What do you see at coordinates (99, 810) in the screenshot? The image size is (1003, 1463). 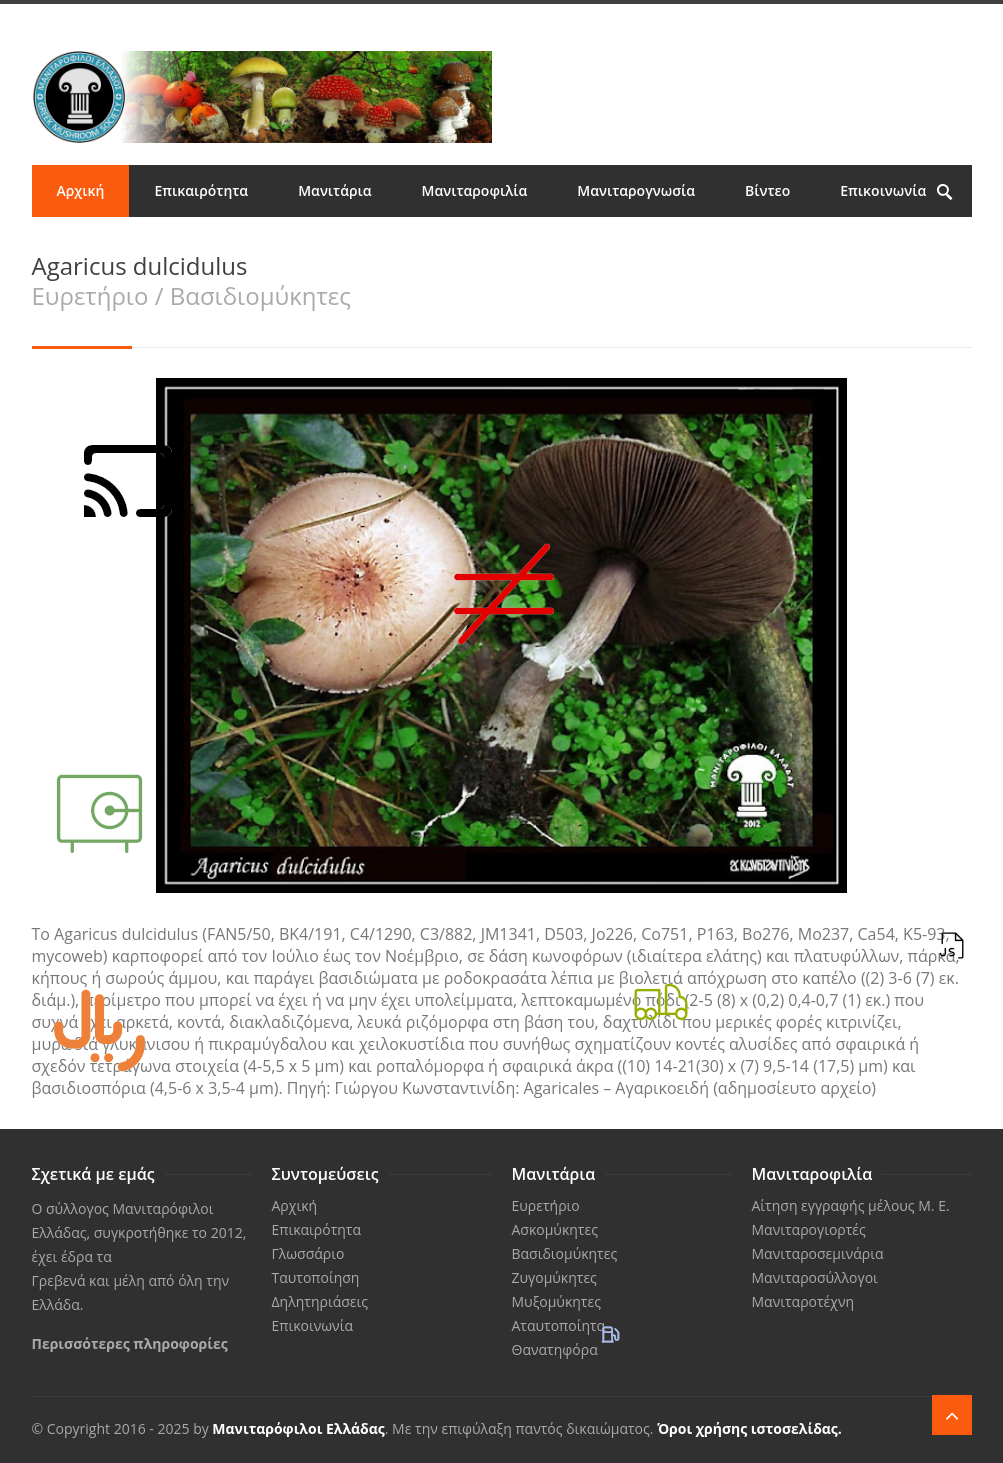 I see `access secure storage or vault` at bounding box center [99, 810].